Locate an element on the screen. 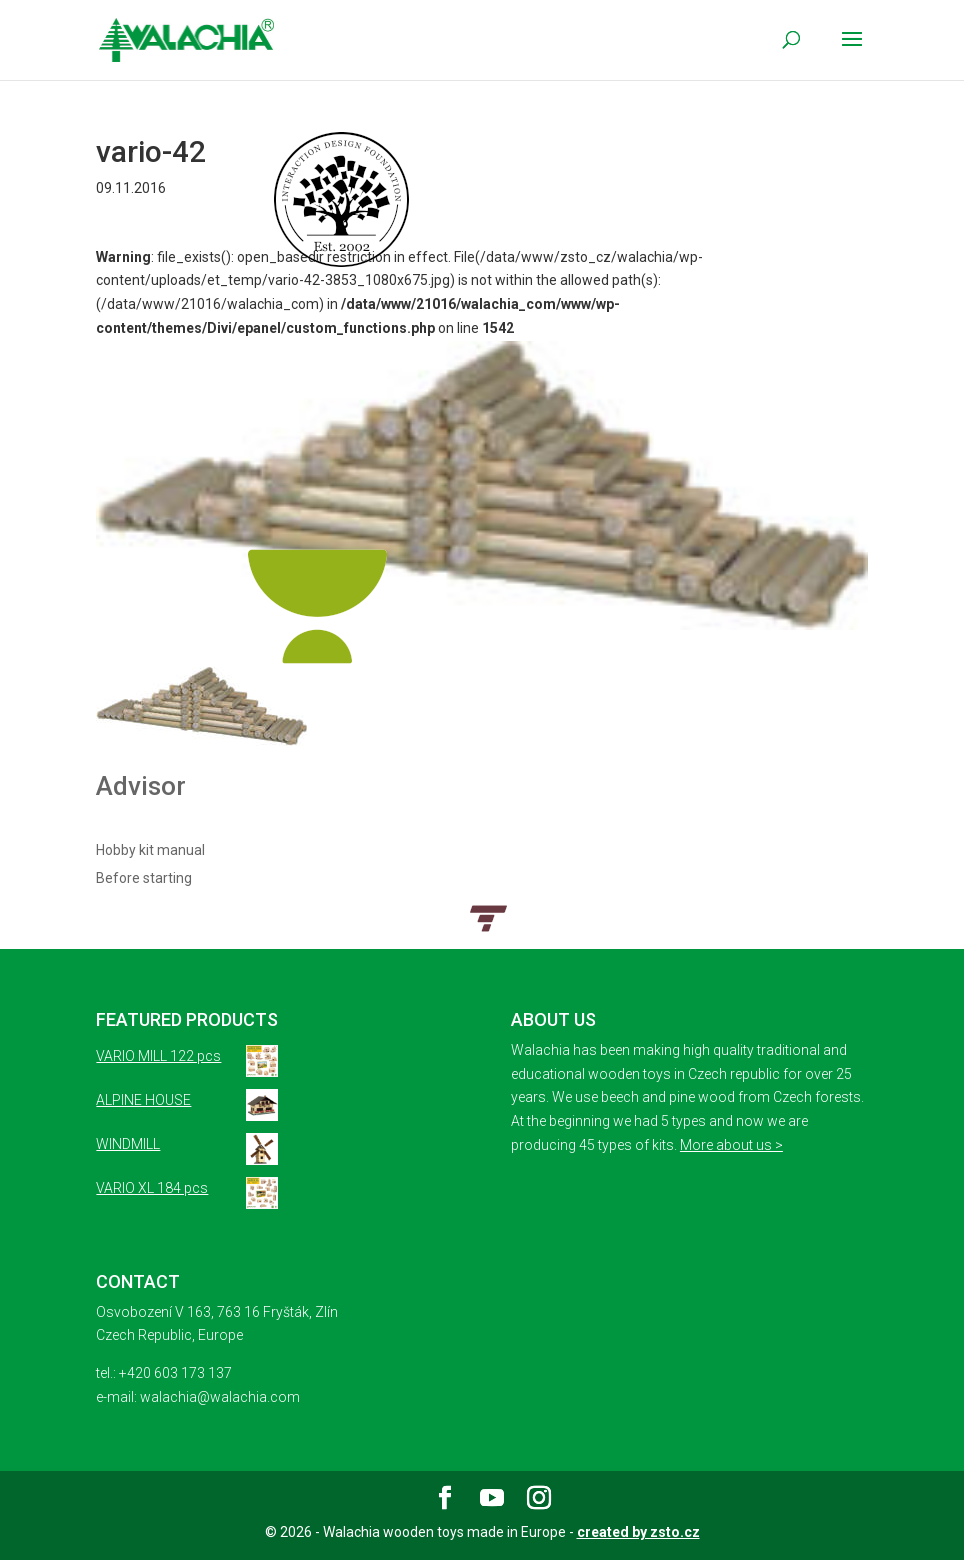 The width and height of the screenshot is (964, 1560). open the unacademy learning app is located at coordinates (317, 606).